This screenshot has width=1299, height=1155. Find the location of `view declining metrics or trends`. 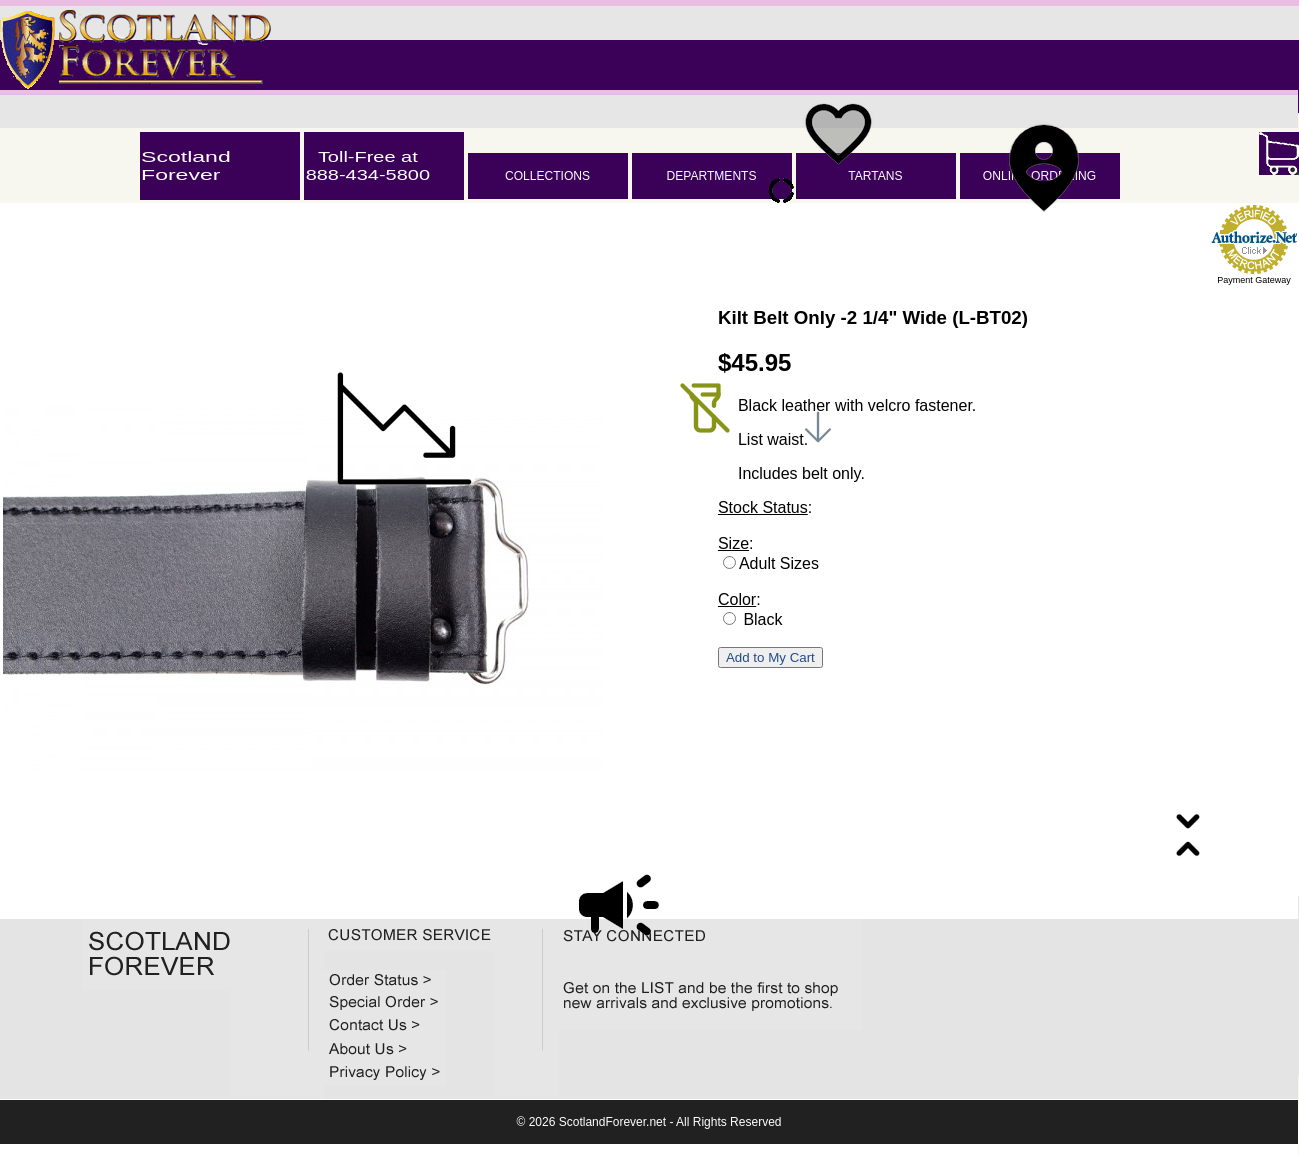

view declining metrics or trends is located at coordinates (404, 428).